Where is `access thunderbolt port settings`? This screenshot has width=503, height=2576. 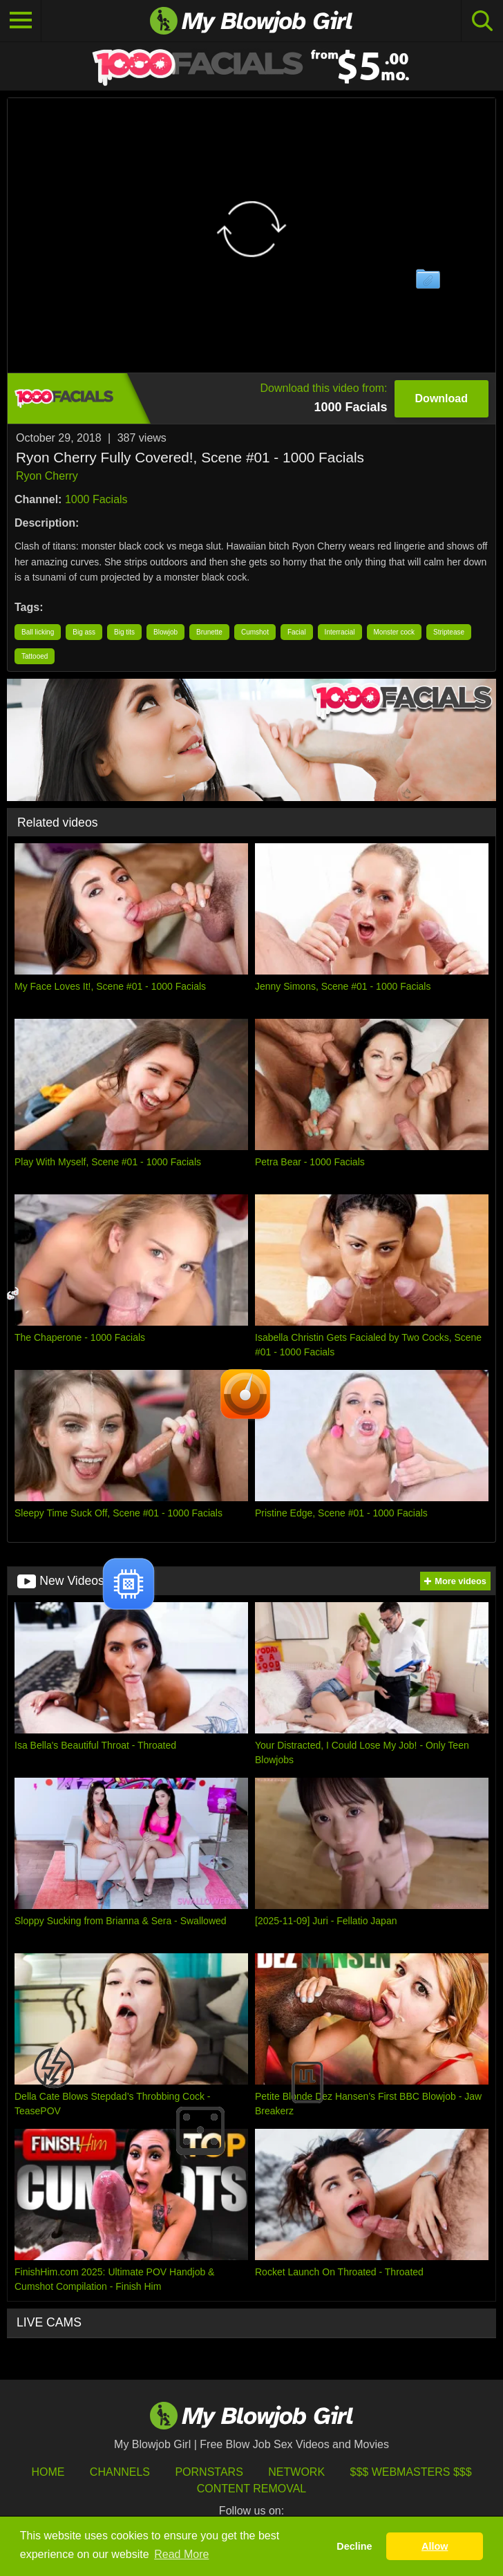
access thunderbolt port settings is located at coordinates (54, 2068).